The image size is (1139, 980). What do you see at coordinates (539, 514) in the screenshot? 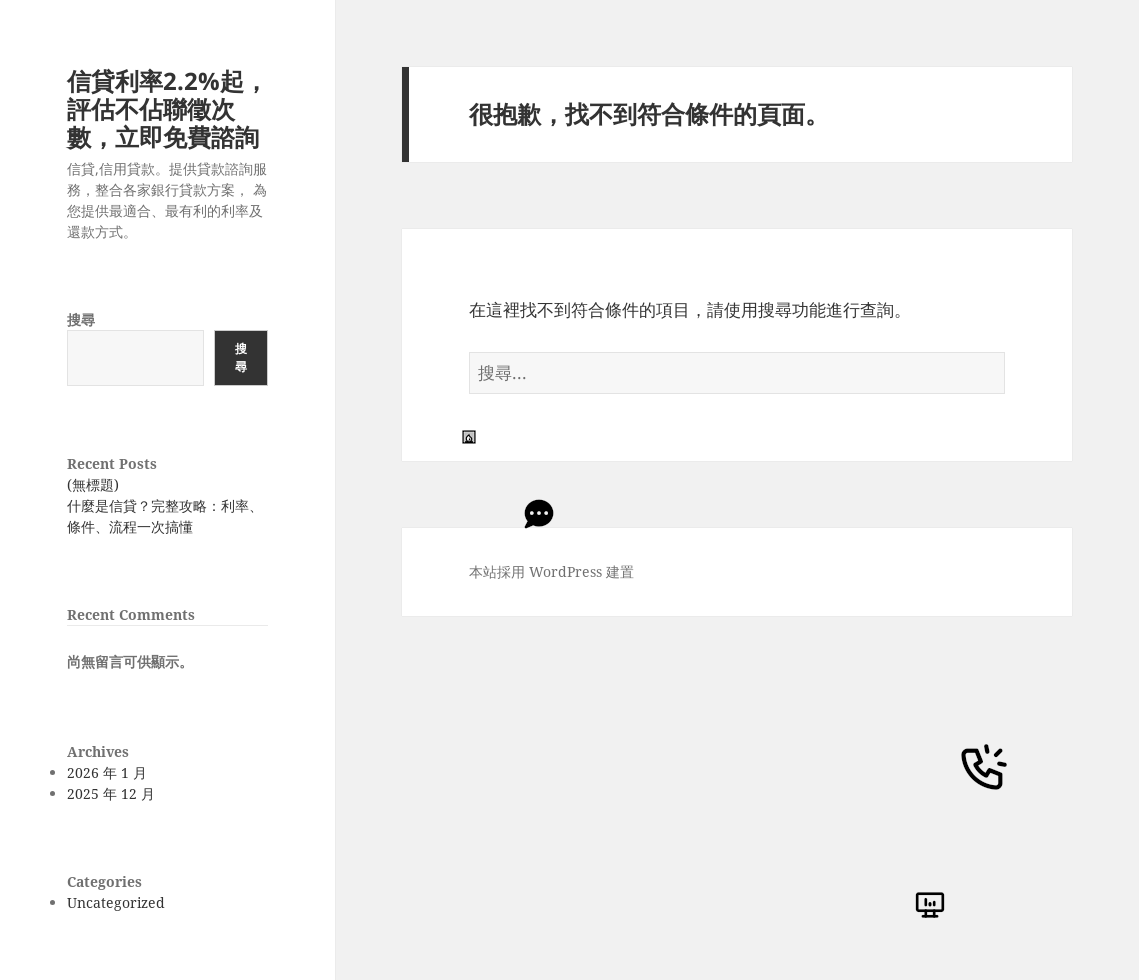
I see `open the comments section` at bounding box center [539, 514].